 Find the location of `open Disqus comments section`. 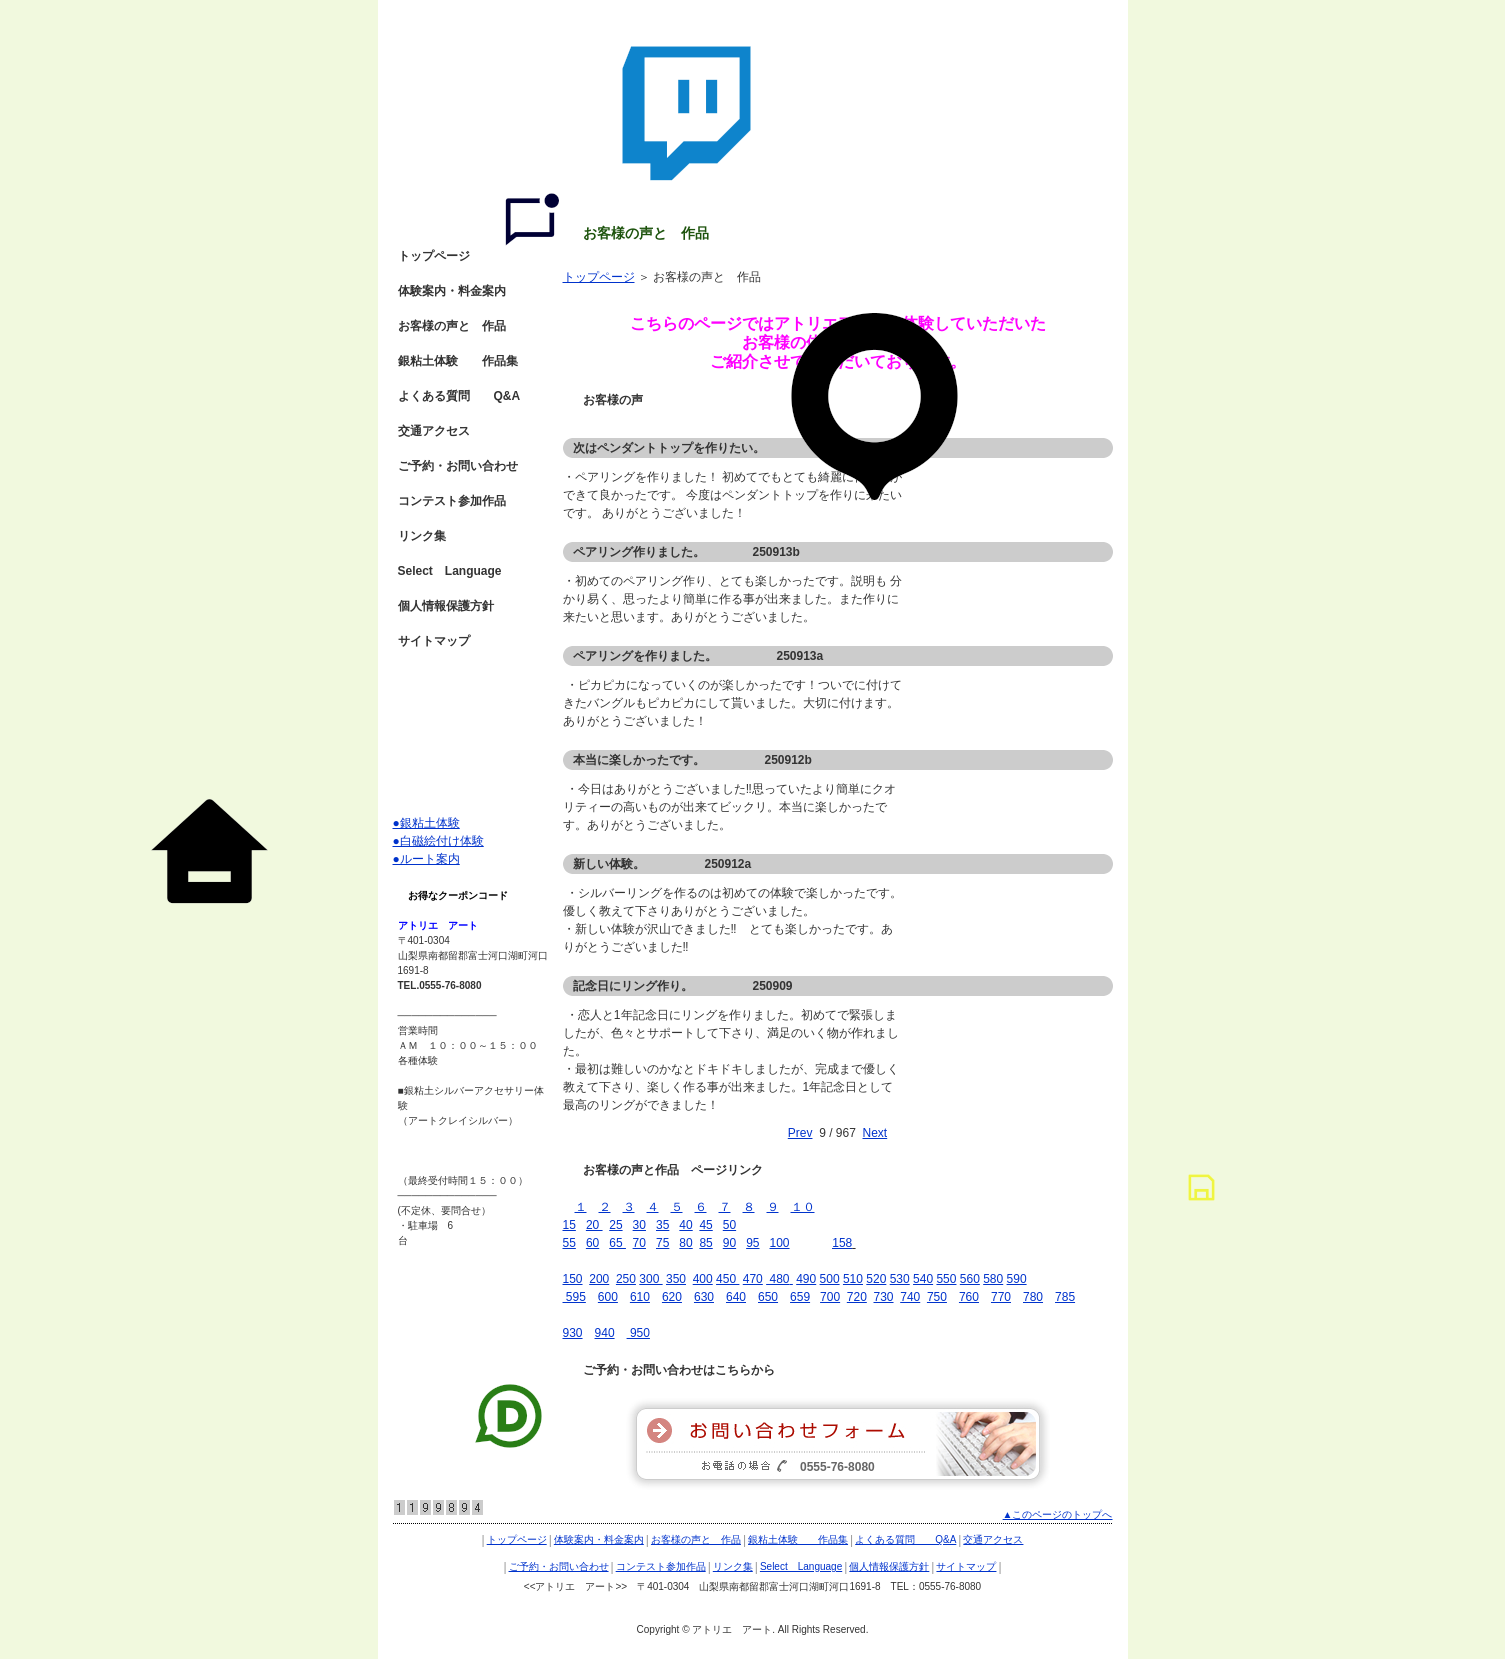

open Disqus comments section is located at coordinates (510, 1416).